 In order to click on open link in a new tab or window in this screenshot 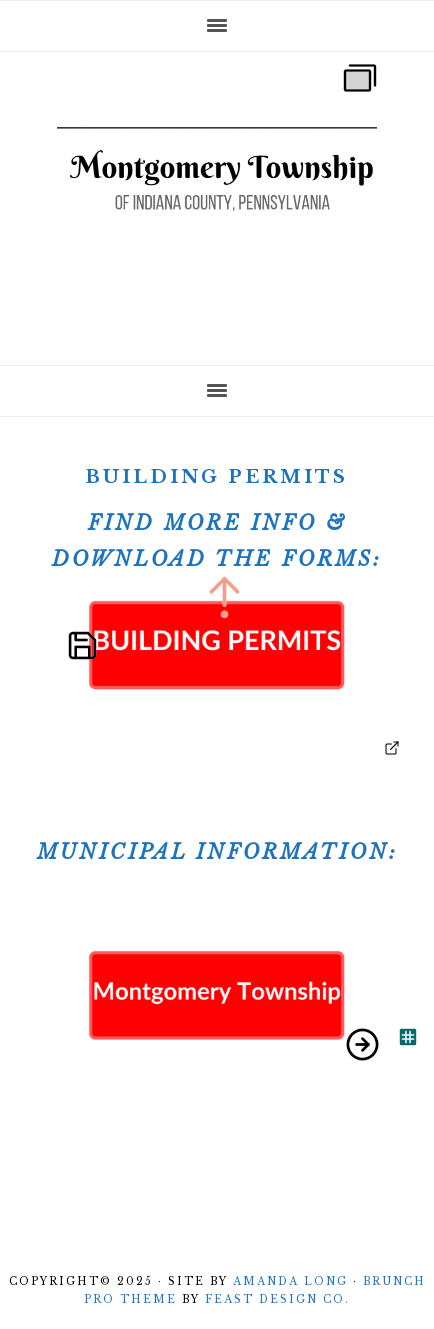, I will do `click(392, 748)`.